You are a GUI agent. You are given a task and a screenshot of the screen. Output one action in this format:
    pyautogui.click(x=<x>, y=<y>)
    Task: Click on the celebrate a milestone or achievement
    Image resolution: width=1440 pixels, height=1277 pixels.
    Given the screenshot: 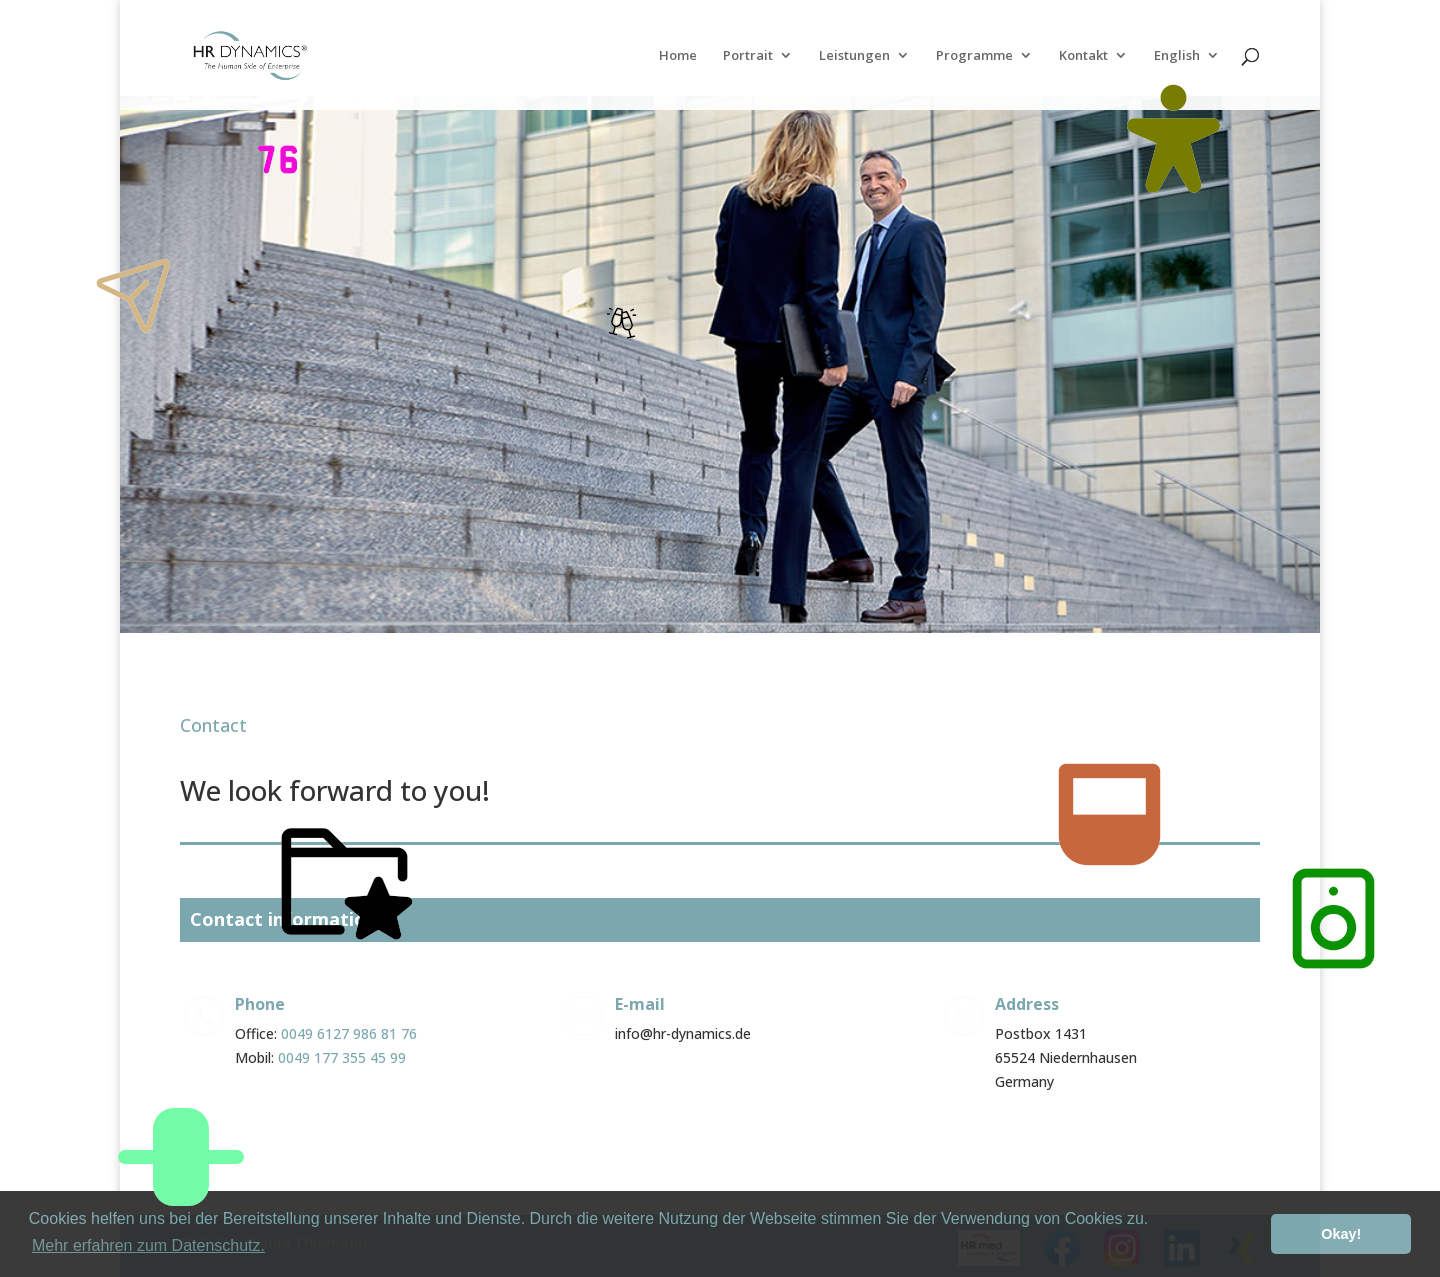 What is the action you would take?
    pyautogui.click(x=622, y=323)
    